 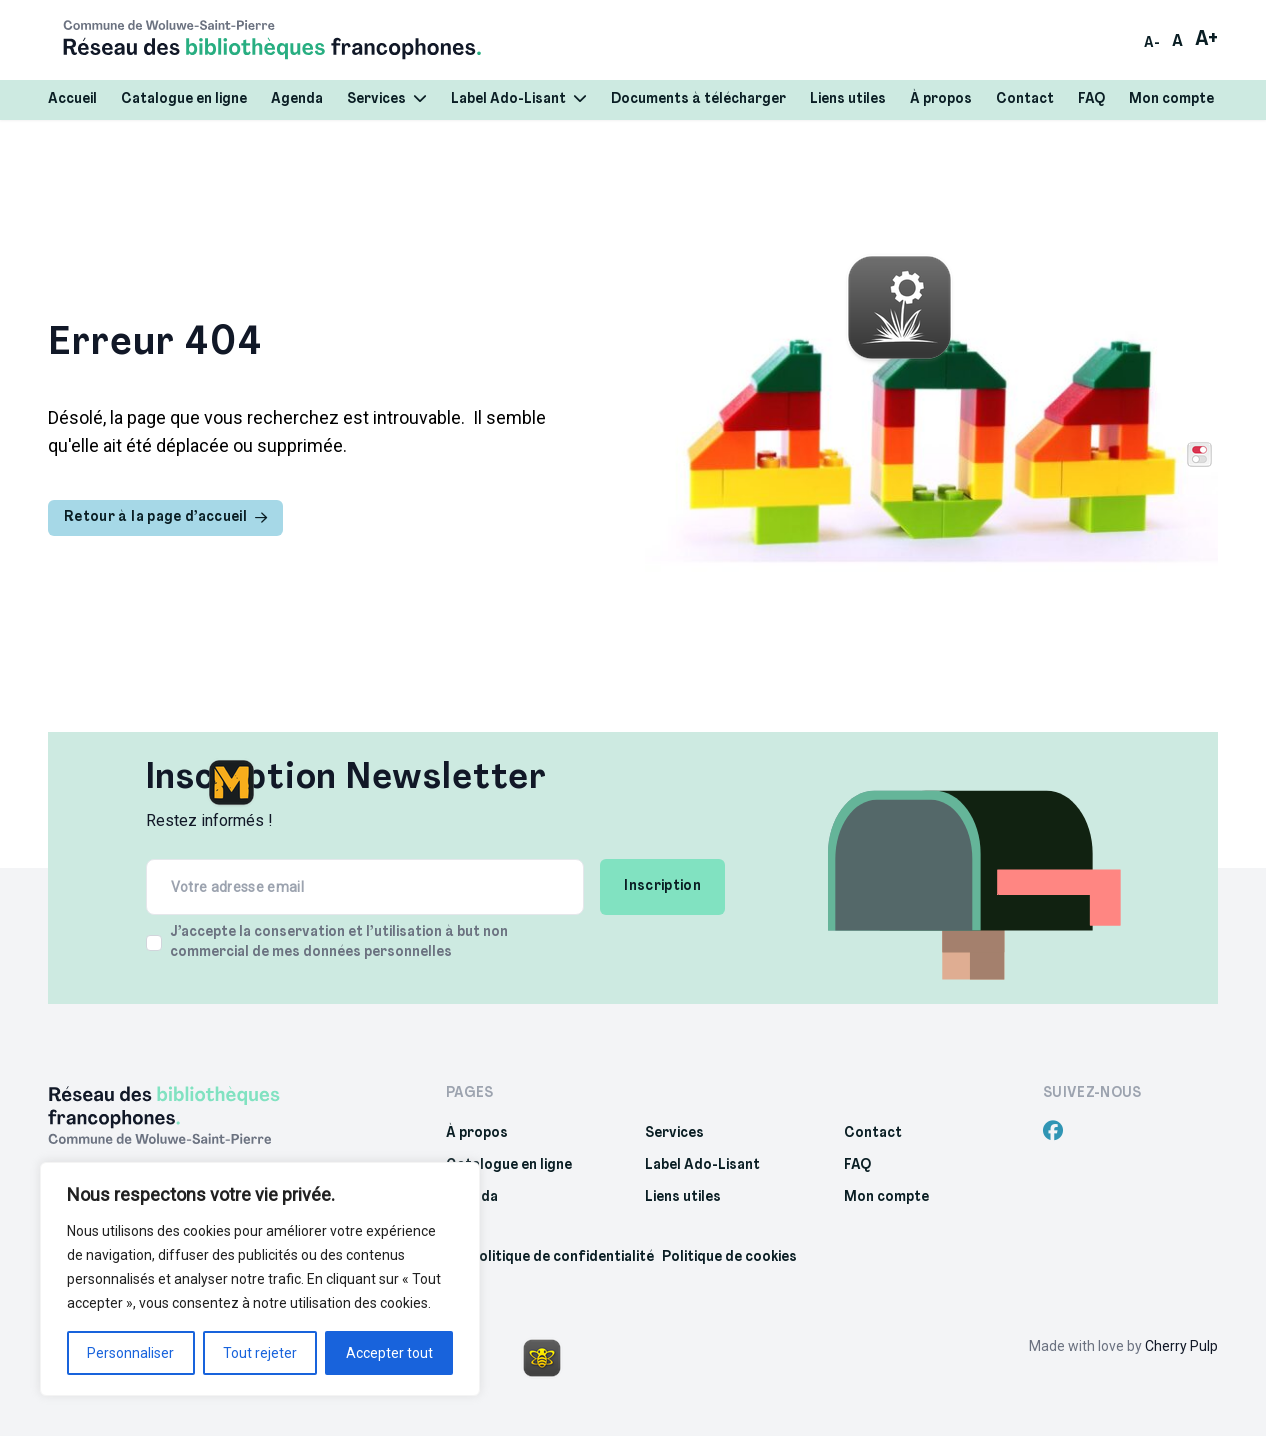 What do you see at coordinates (231, 782) in the screenshot?
I see `launch Metro: Last Light game` at bounding box center [231, 782].